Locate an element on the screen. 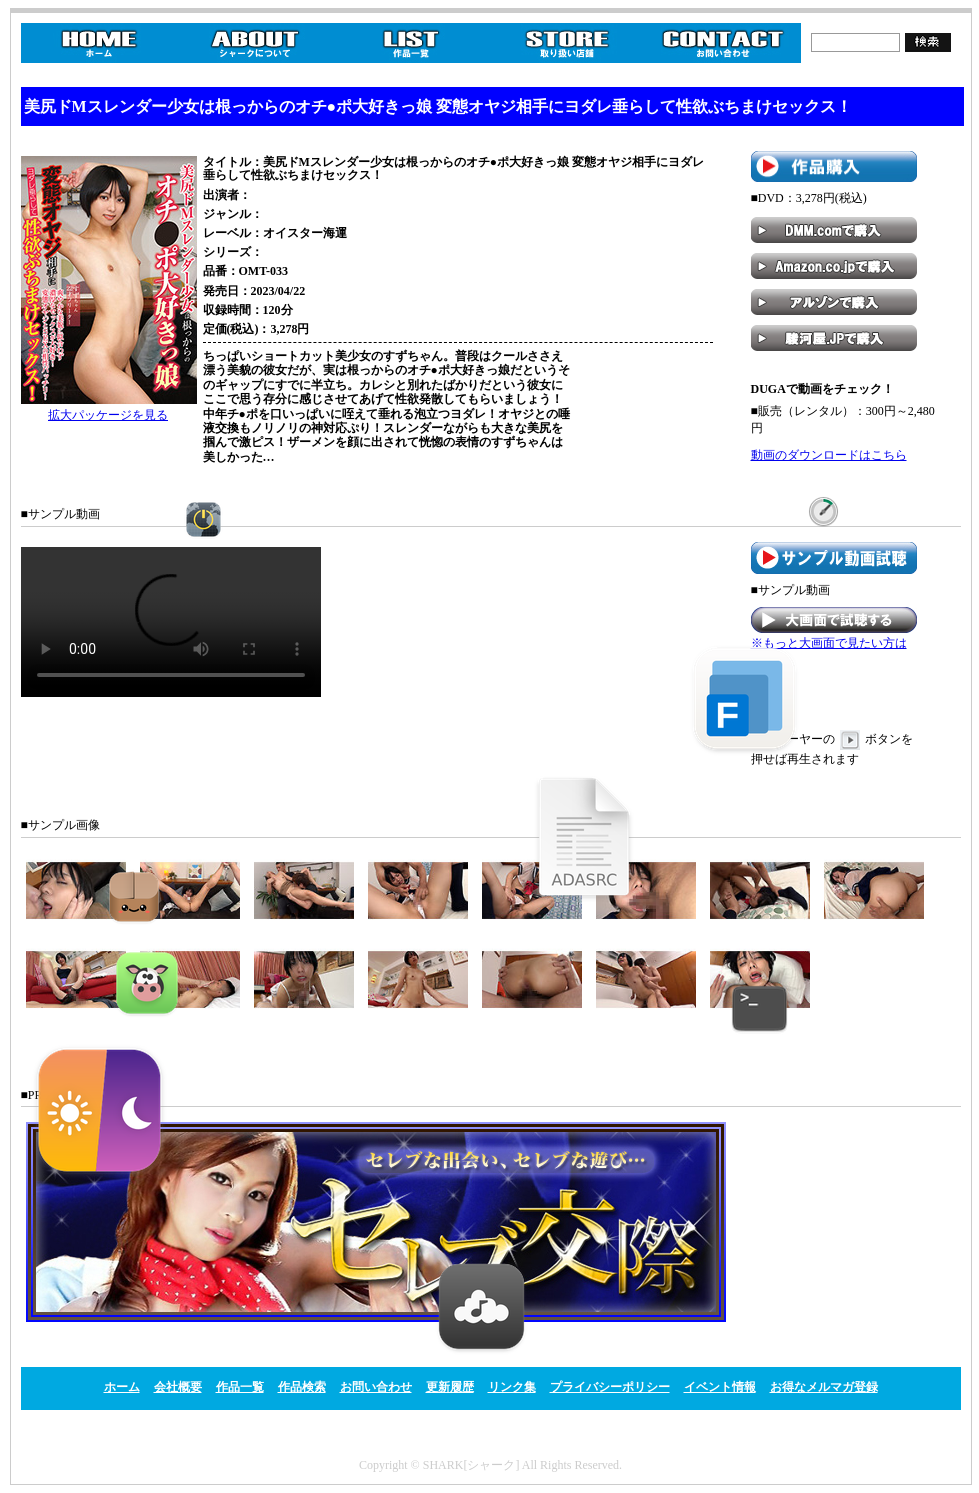 The height and width of the screenshot is (1493, 979). open sysprof system profiler is located at coordinates (823, 511).